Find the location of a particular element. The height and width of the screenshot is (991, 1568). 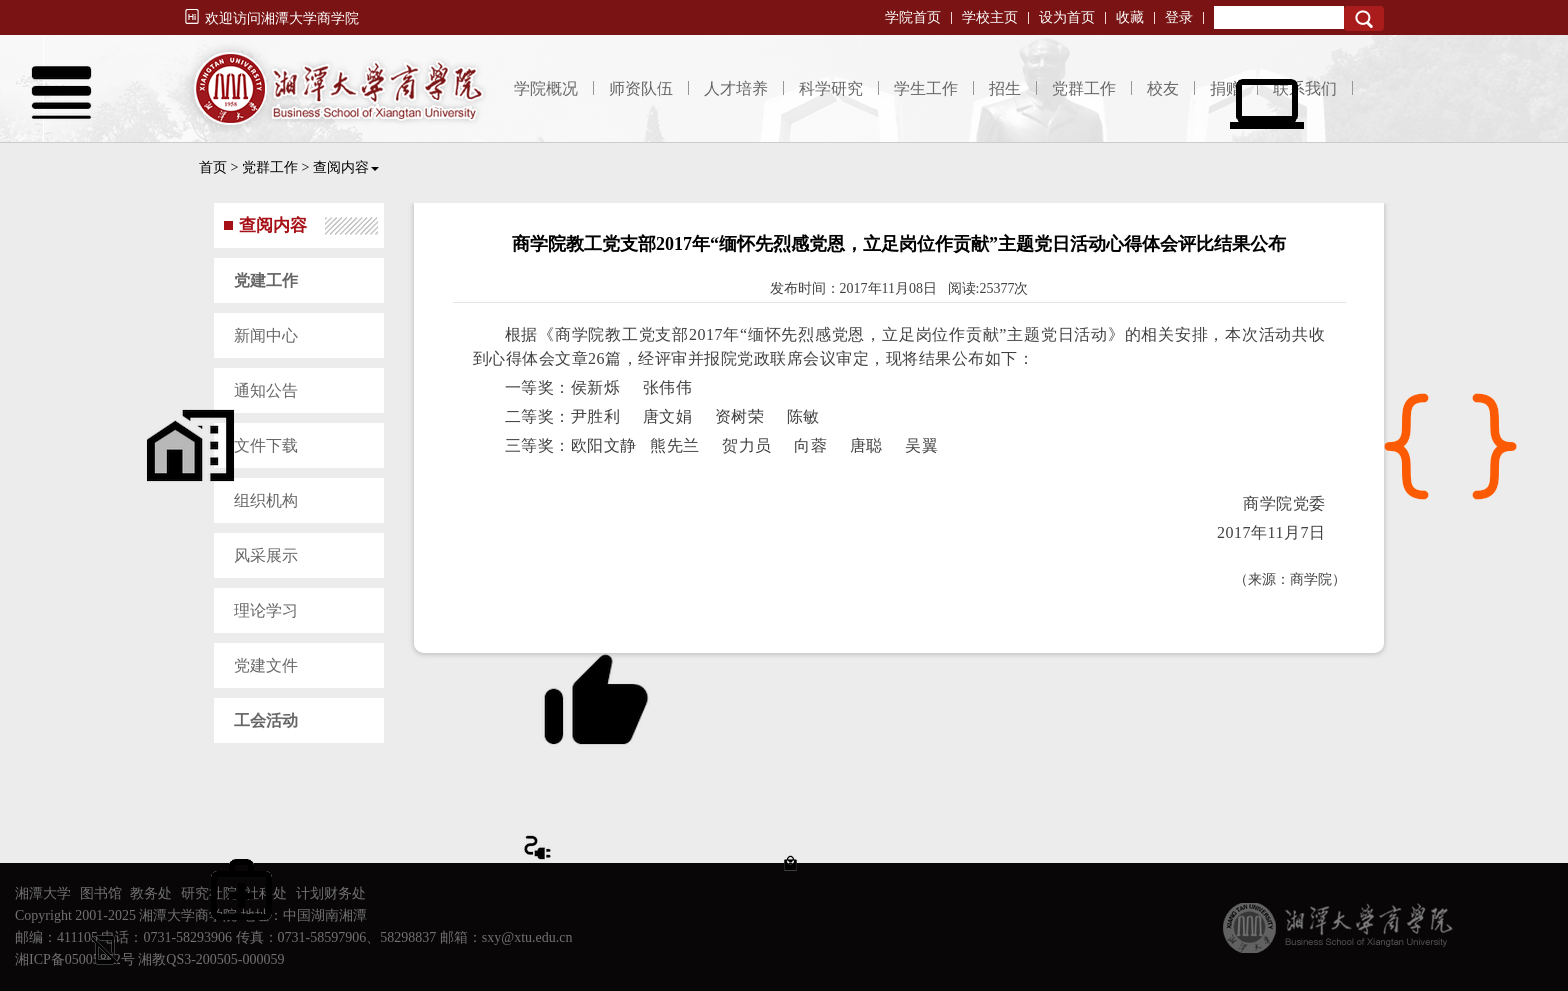

view or edit code is located at coordinates (1450, 446).